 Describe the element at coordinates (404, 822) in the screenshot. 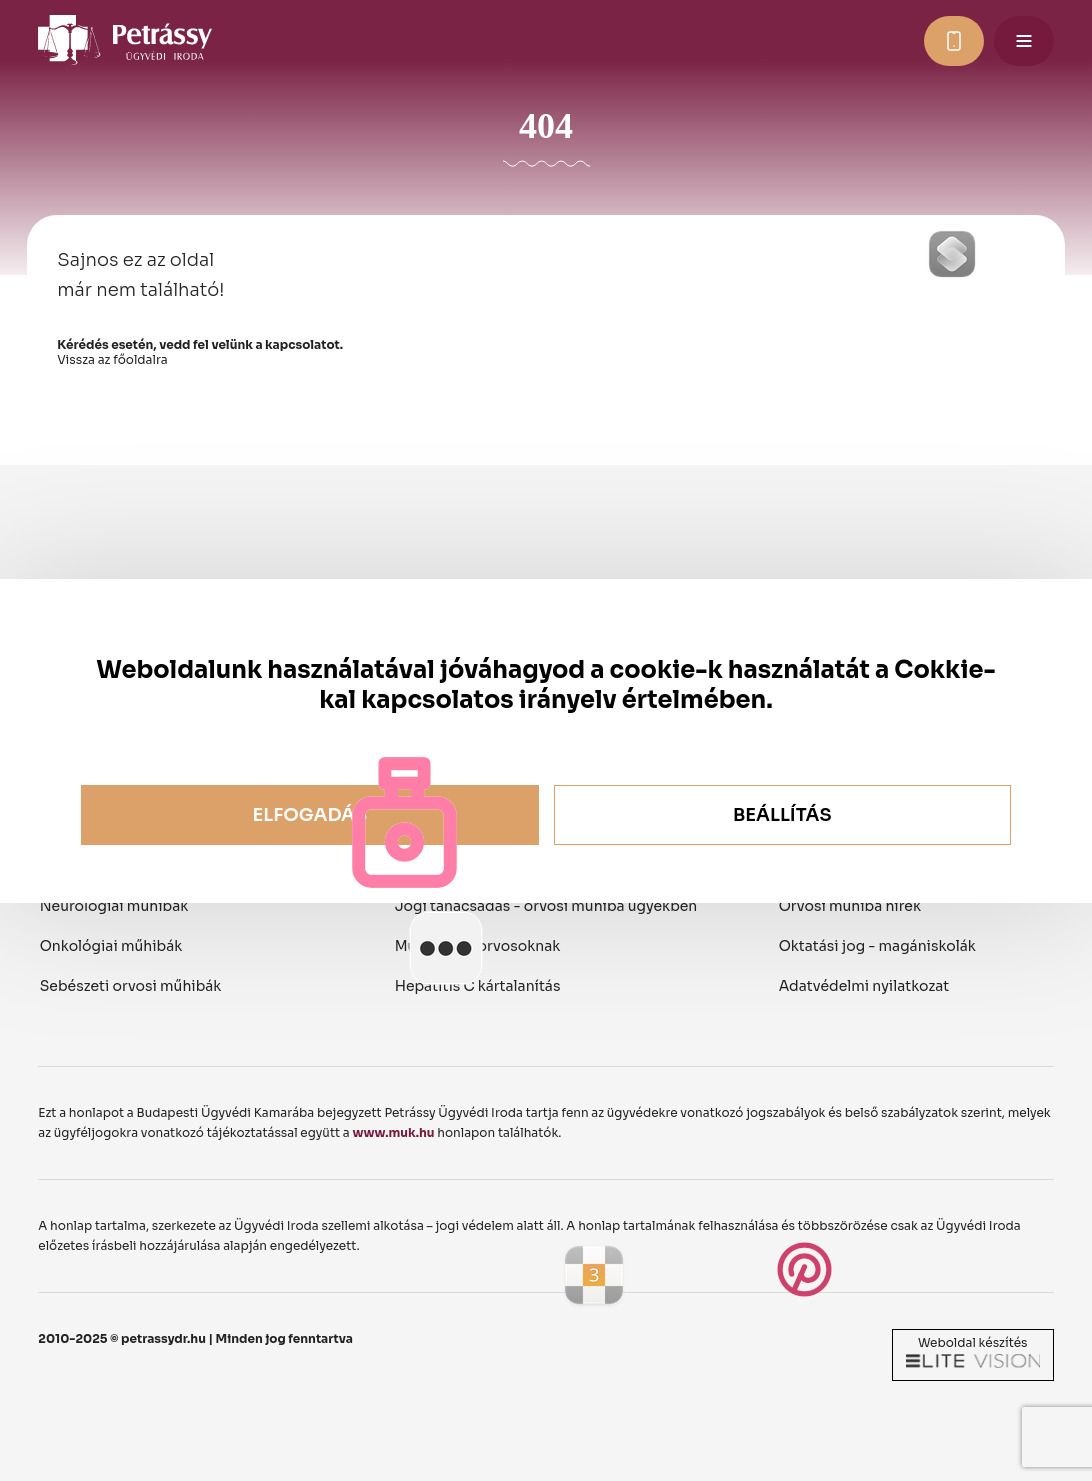

I see `browse perfume or fragrance products` at that location.